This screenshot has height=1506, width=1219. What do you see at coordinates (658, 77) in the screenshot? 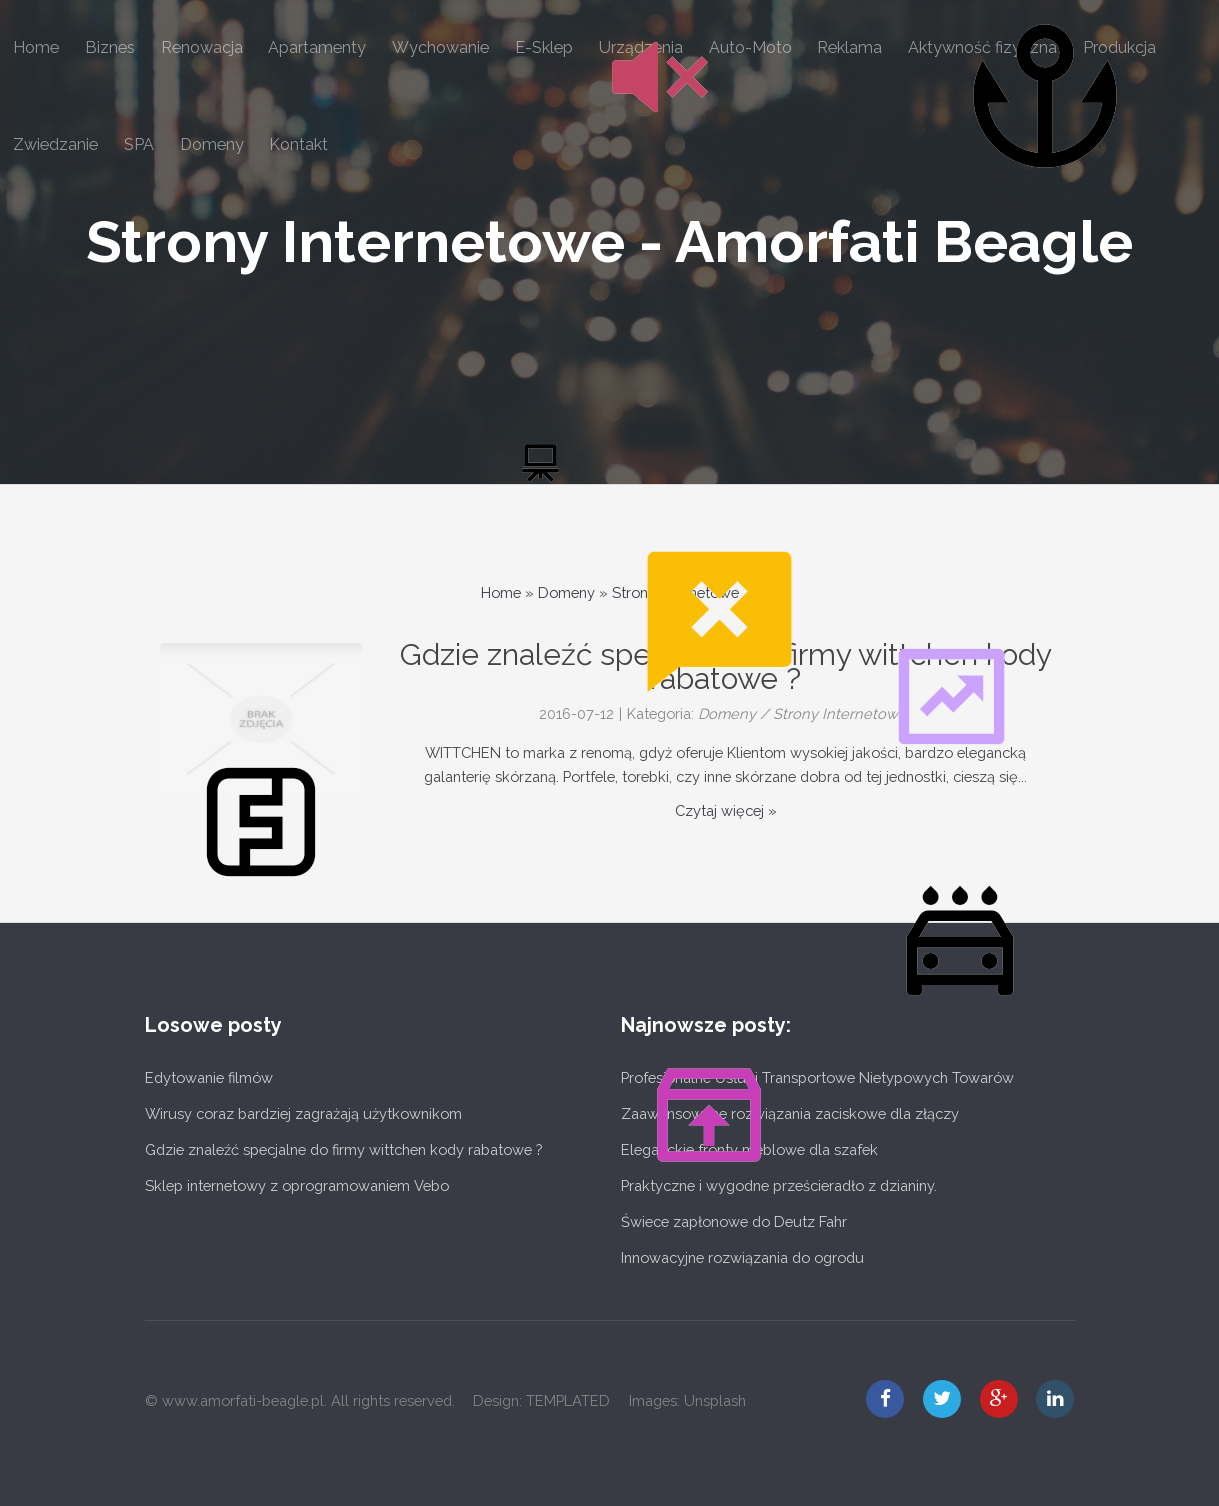
I see `mute or unmute audio` at bounding box center [658, 77].